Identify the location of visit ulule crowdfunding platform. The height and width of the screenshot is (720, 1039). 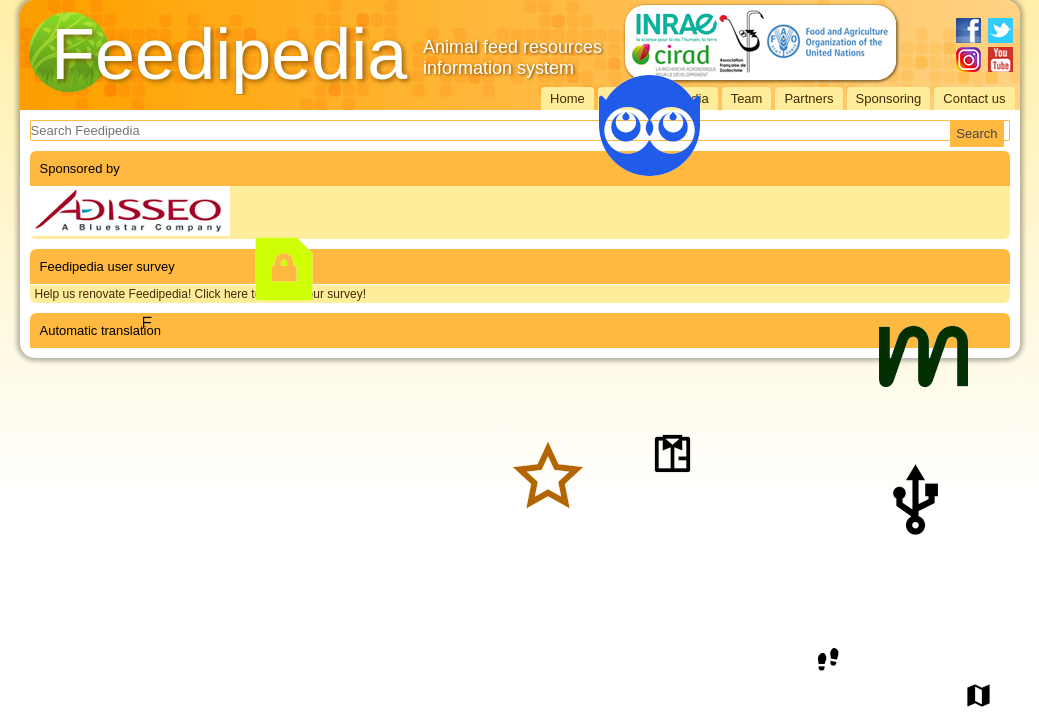
(649, 125).